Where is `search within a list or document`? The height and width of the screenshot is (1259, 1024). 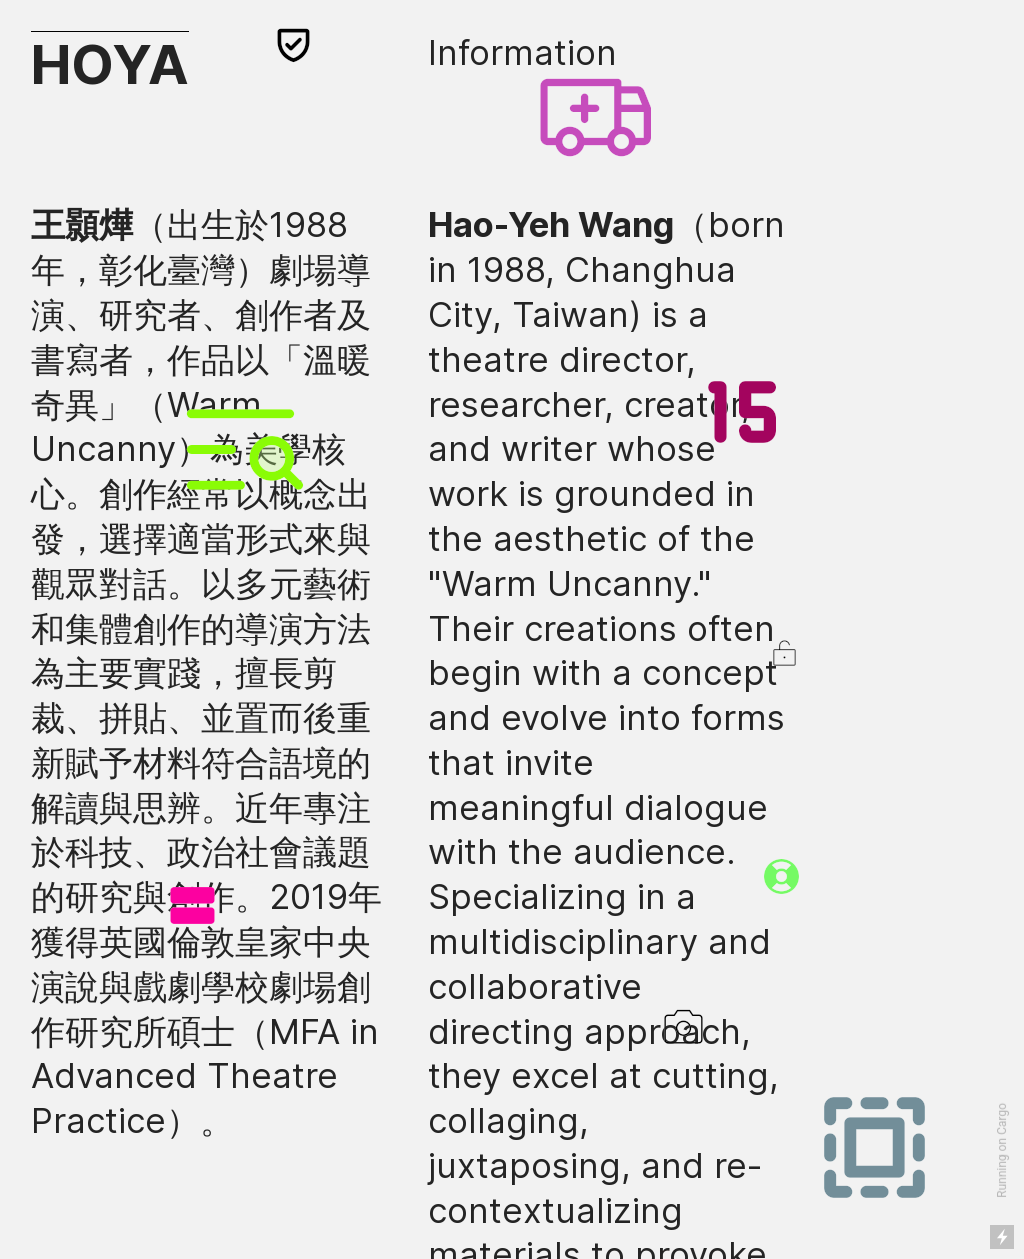 search within a list or document is located at coordinates (240, 449).